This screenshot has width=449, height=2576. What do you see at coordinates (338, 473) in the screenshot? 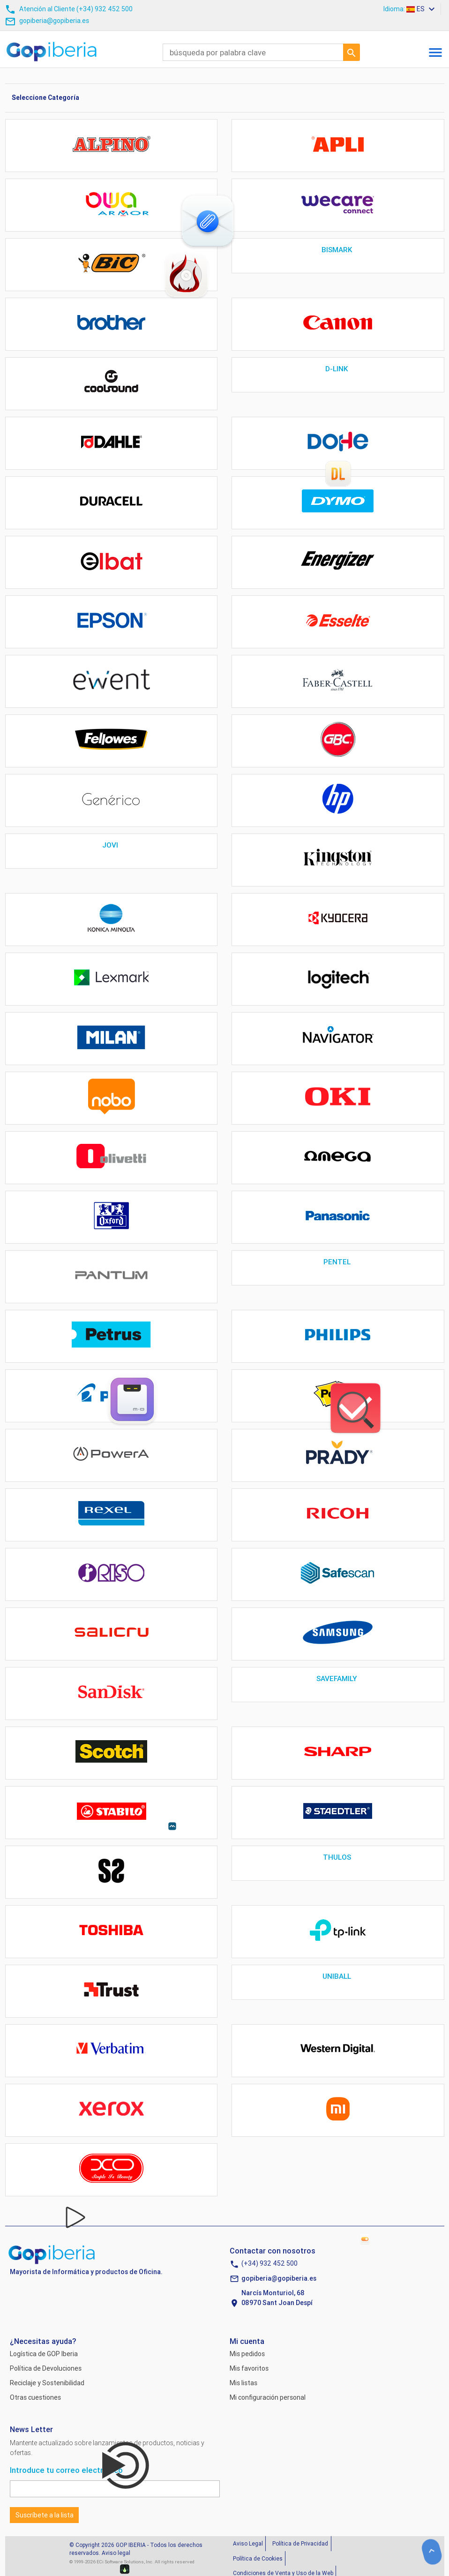
I see `launch dying light game` at bounding box center [338, 473].